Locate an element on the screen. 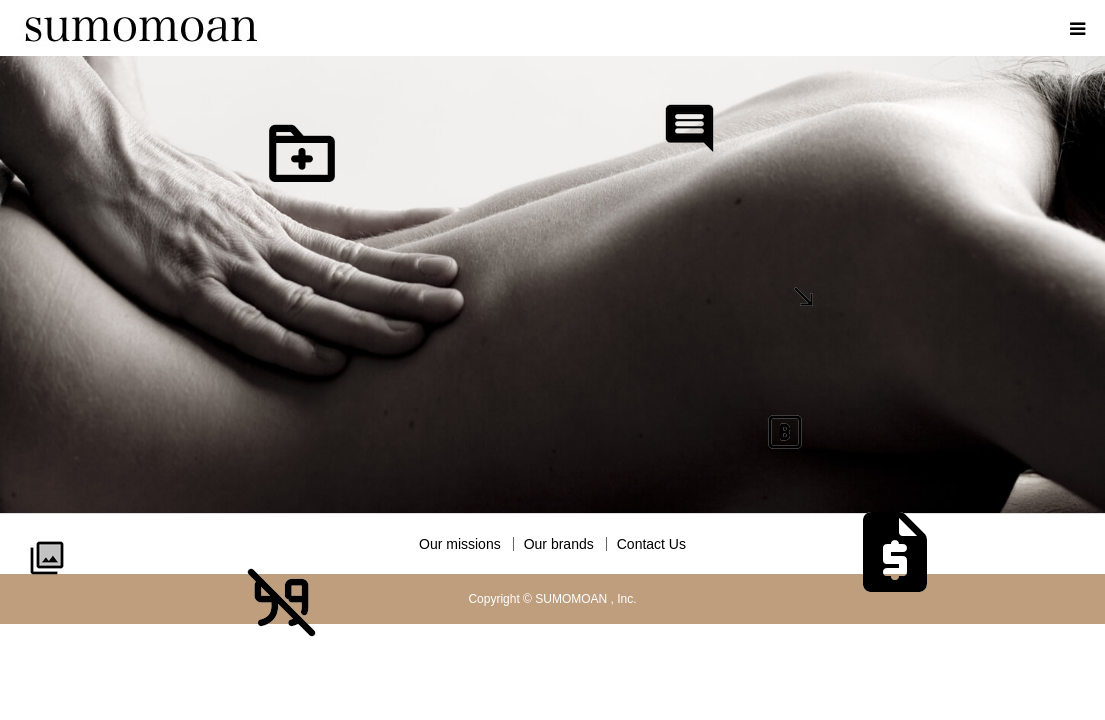 The image size is (1105, 720). apply filters to images or photos is located at coordinates (47, 558).